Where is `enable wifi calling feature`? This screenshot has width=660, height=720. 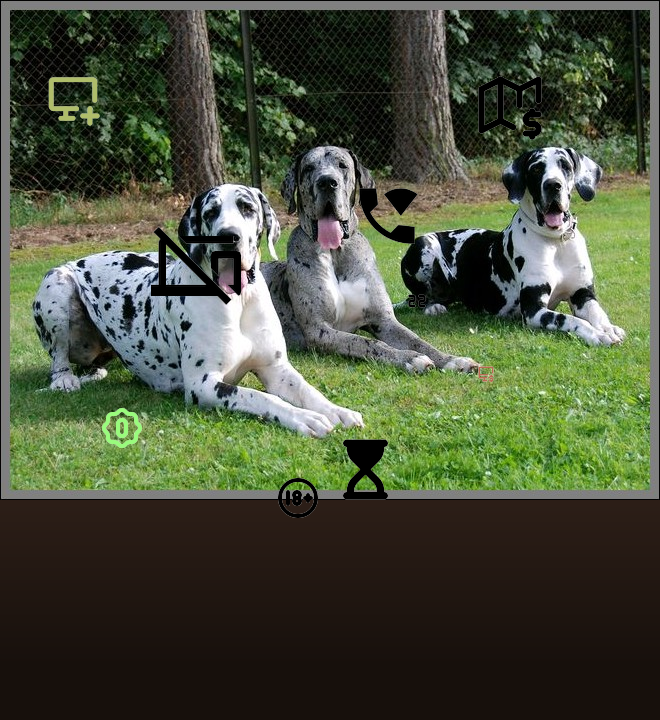 enable wifi calling feature is located at coordinates (387, 216).